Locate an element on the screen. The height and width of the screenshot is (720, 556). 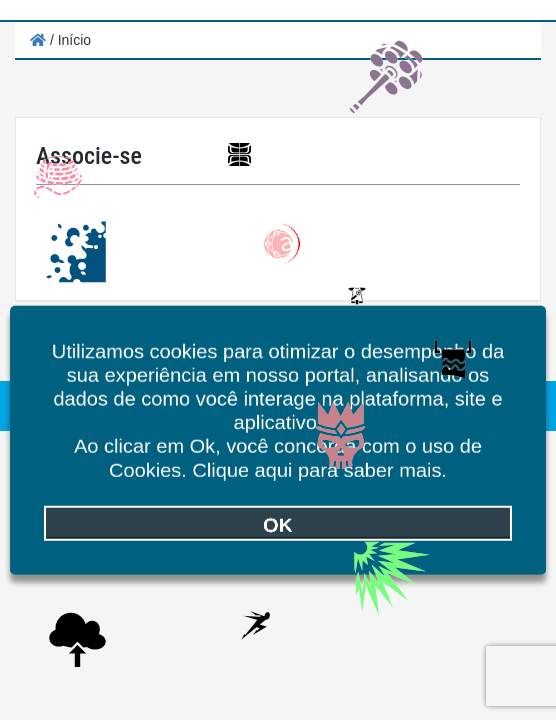
toggle brightness or light mode is located at coordinates (393, 580).